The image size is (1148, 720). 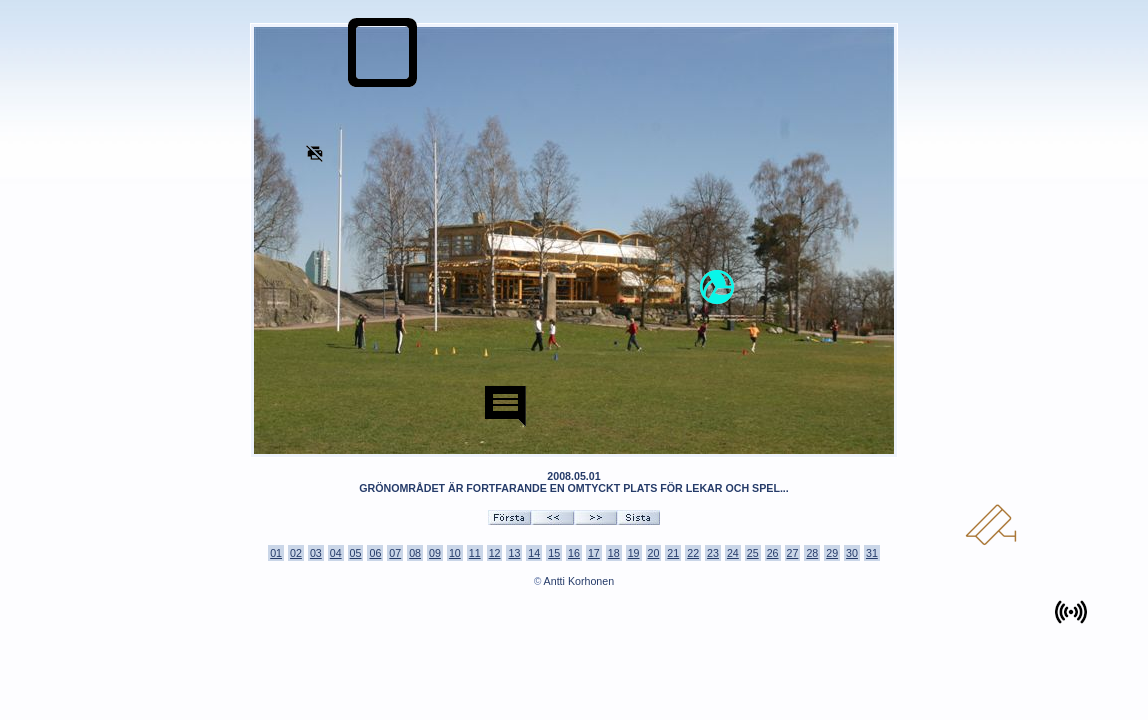 What do you see at coordinates (991, 528) in the screenshot?
I see `access security camera settings` at bounding box center [991, 528].